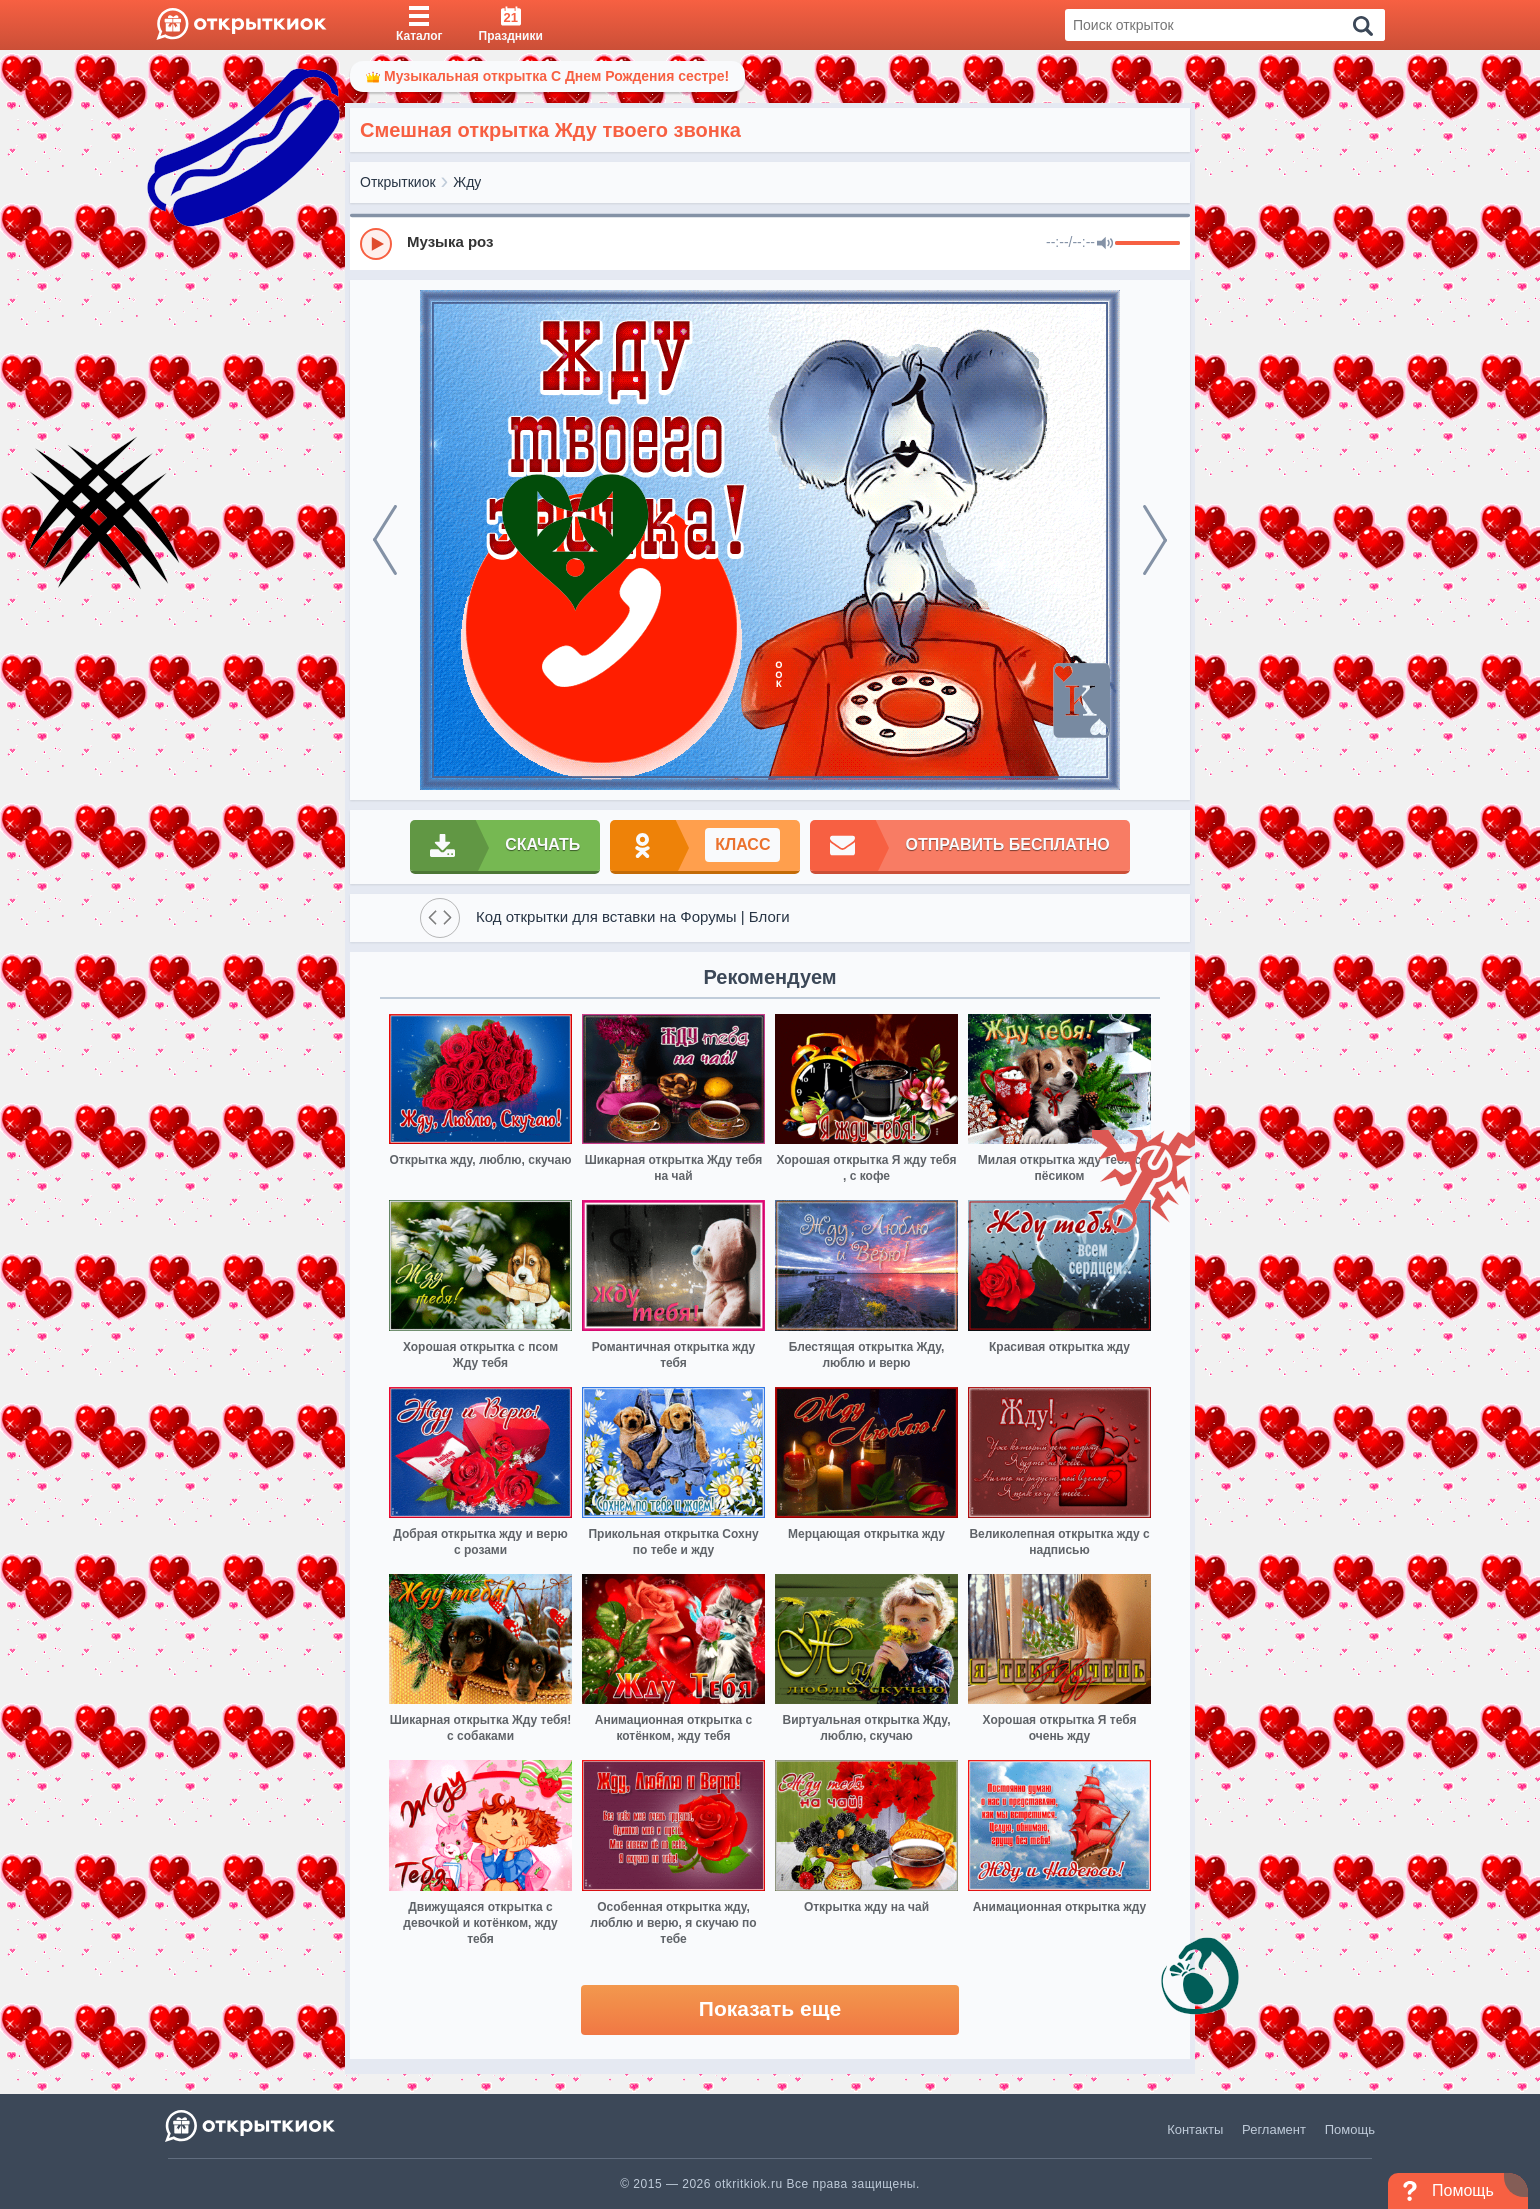 This screenshot has height=2209, width=1540. Describe the element at coordinates (1143, 1181) in the screenshot. I see `access quick repair or maintenance tools` at that location.